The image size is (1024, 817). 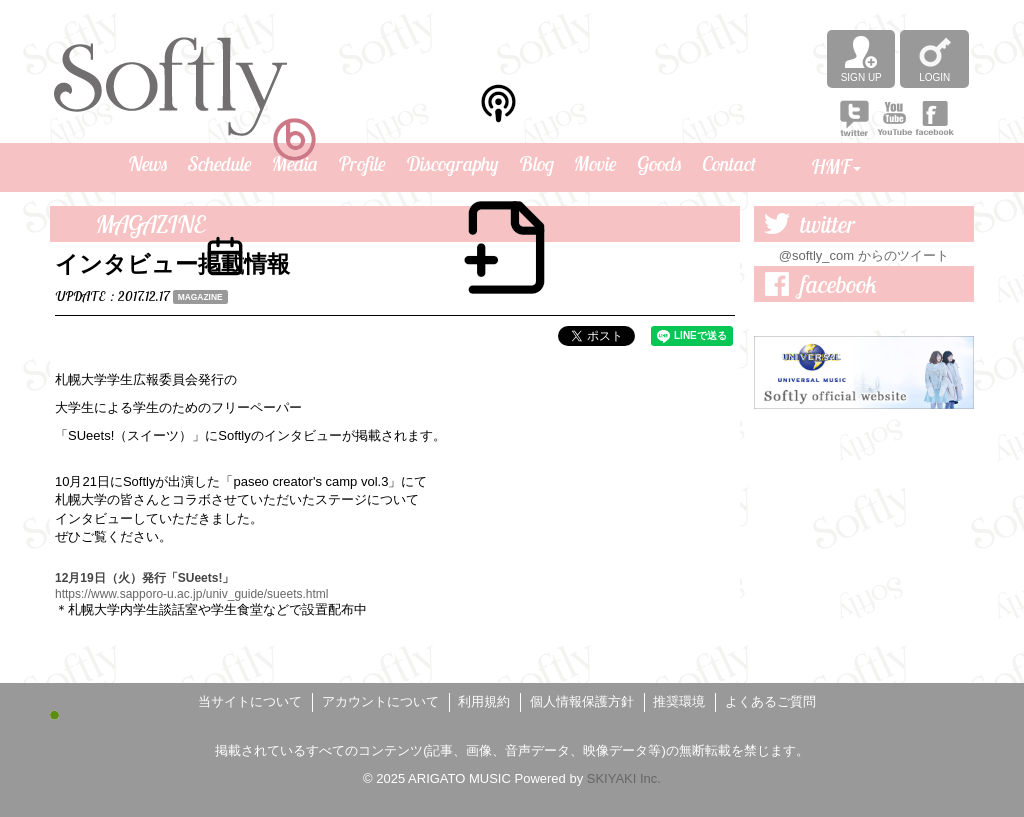 I want to click on view or open calendar, so click(x=225, y=256).